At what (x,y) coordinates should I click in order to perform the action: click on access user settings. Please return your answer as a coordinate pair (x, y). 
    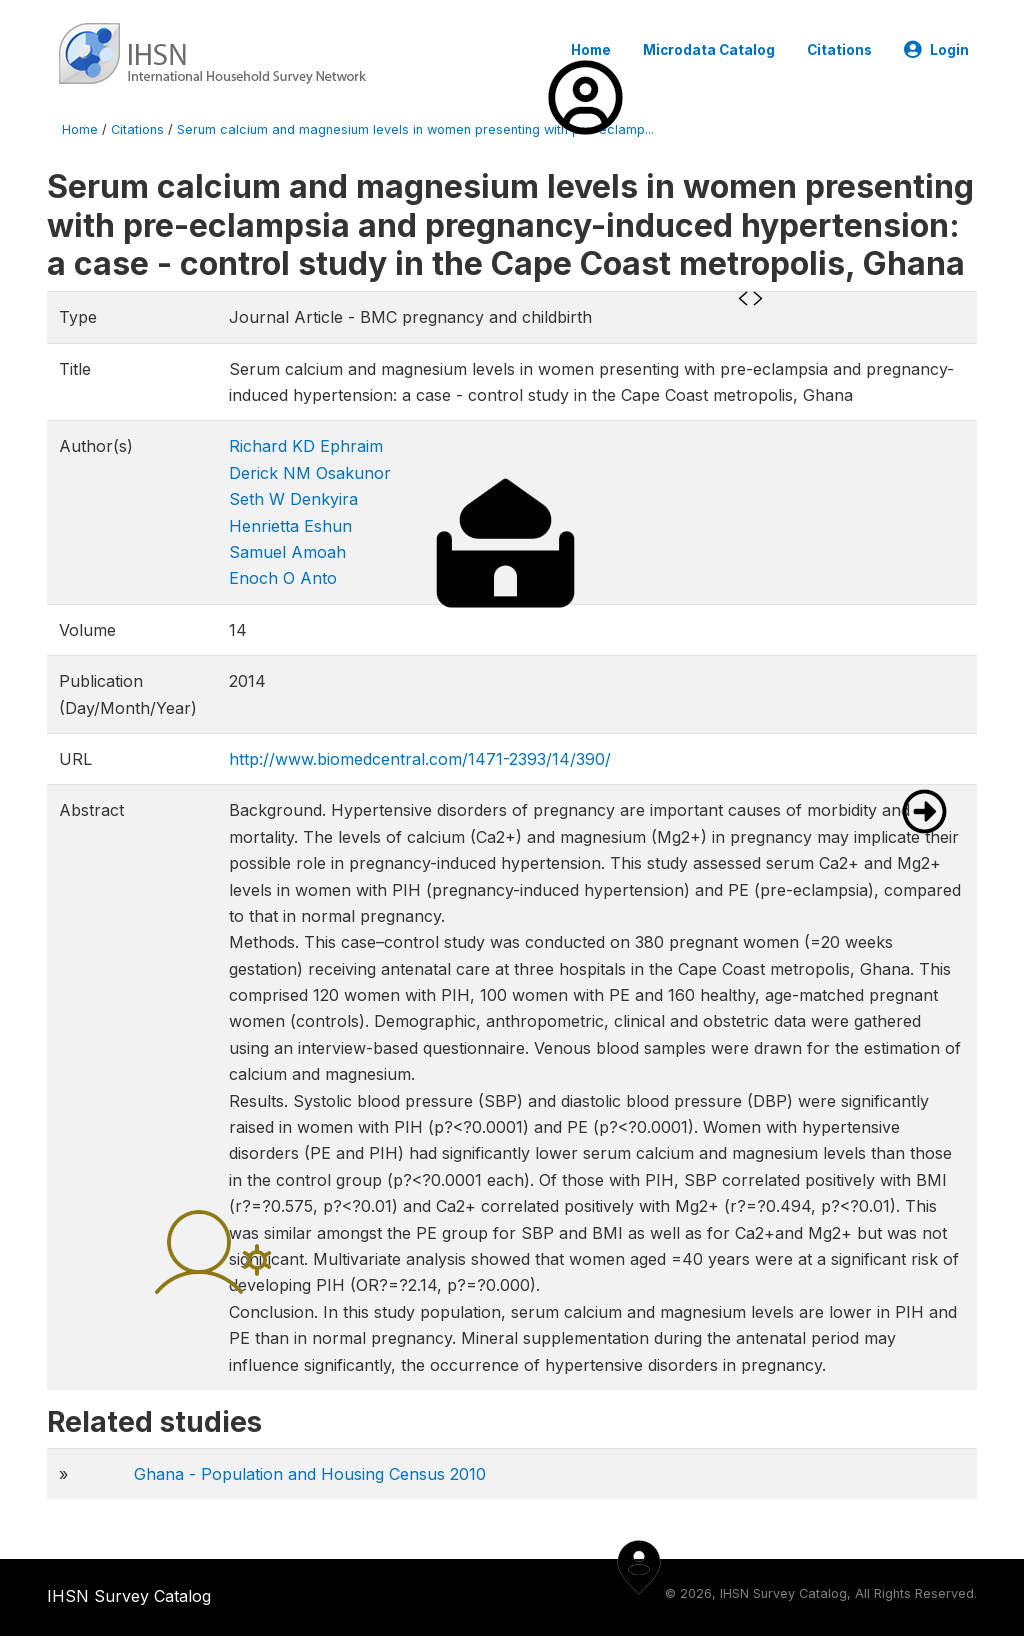
    Looking at the image, I should click on (209, 1256).